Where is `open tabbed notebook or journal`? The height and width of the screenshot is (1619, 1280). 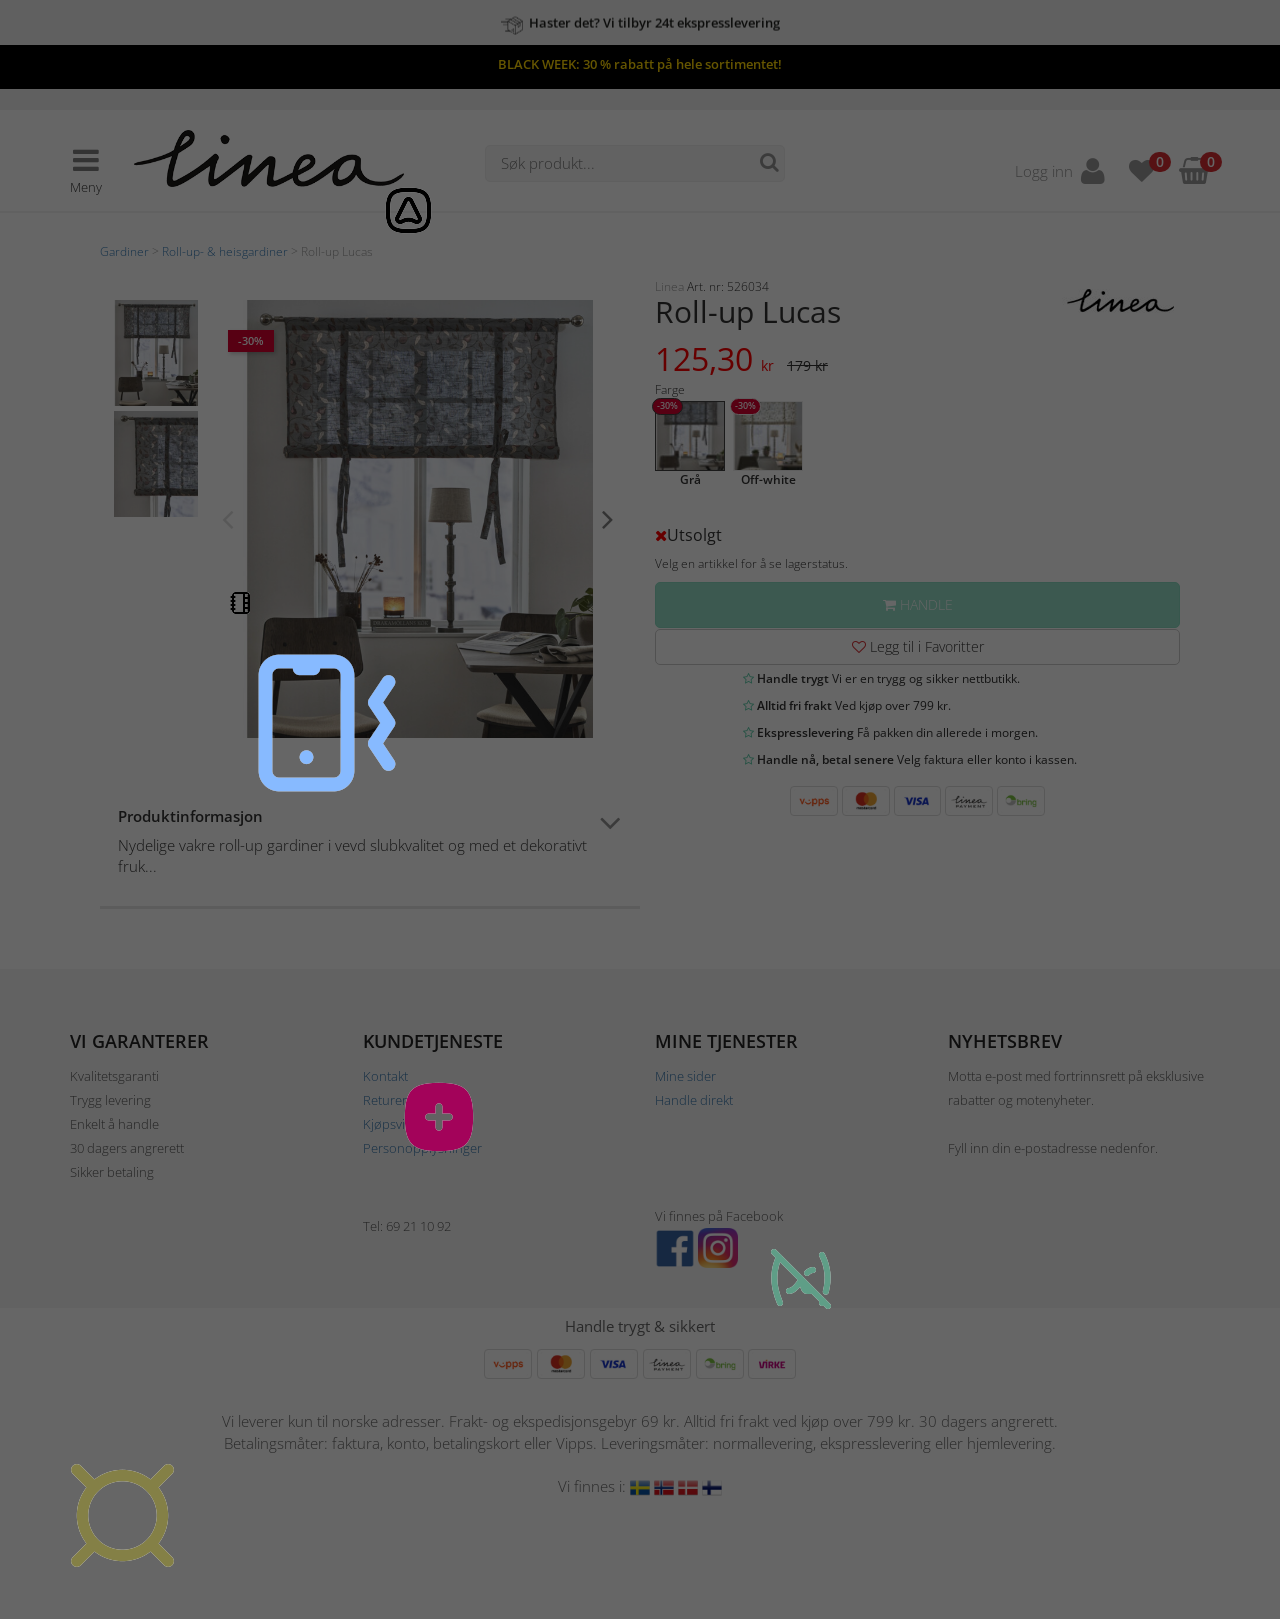
open tabbed notebook or journal is located at coordinates (241, 603).